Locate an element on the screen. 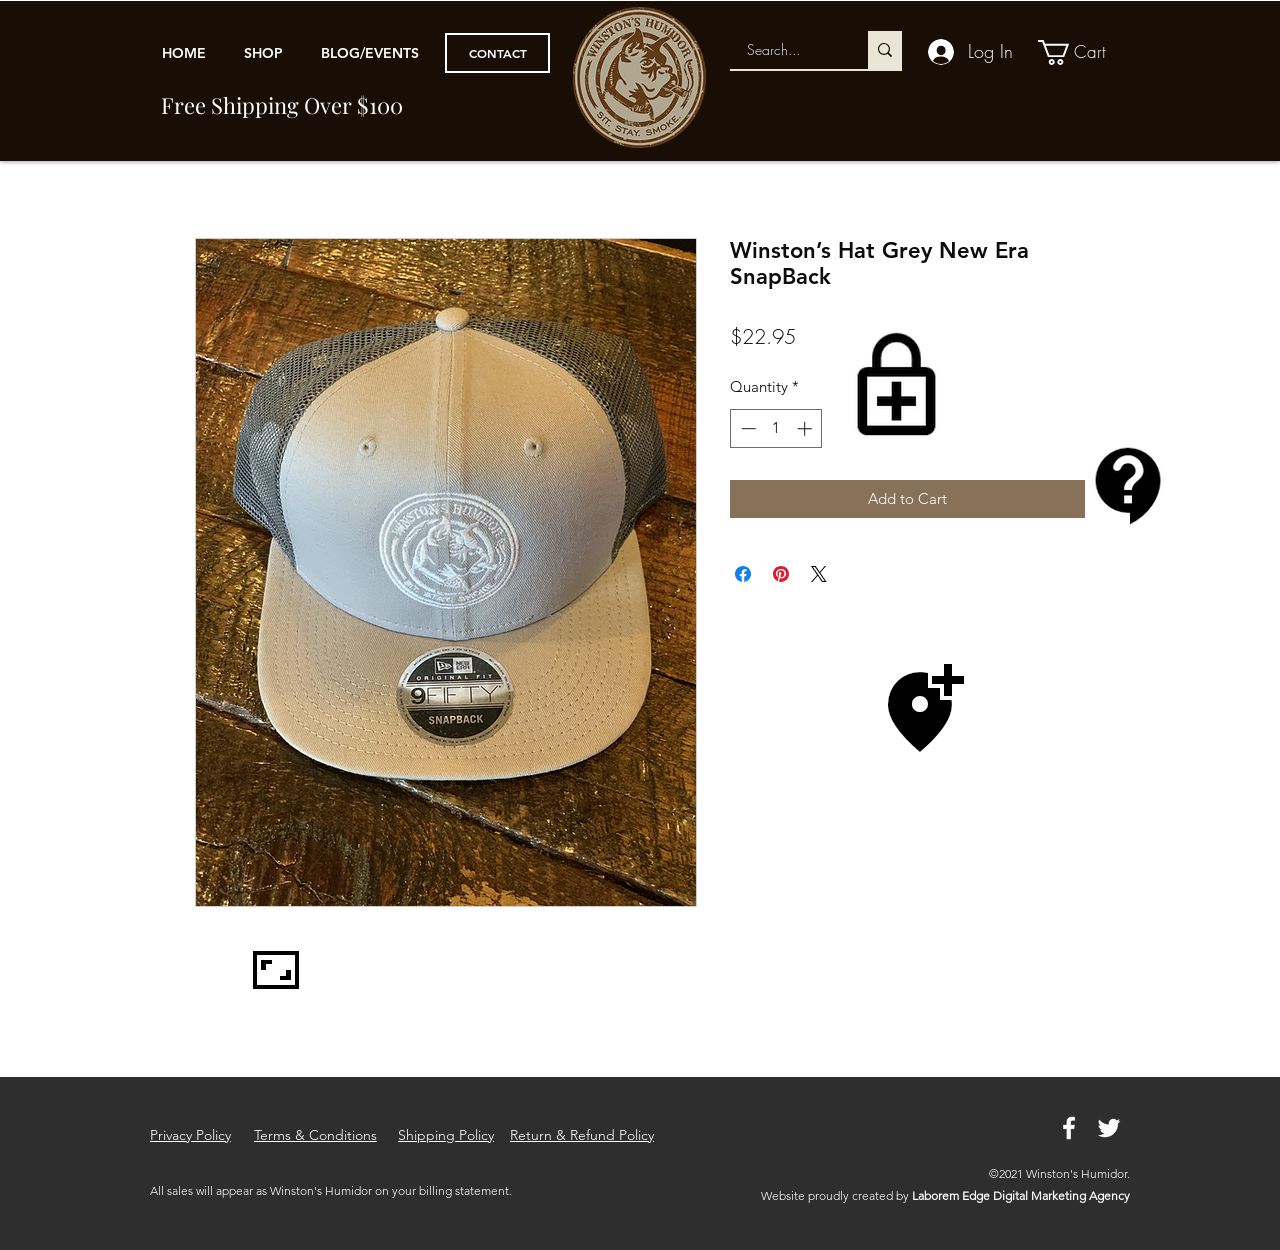  contact customer support is located at coordinates (1130, 486).